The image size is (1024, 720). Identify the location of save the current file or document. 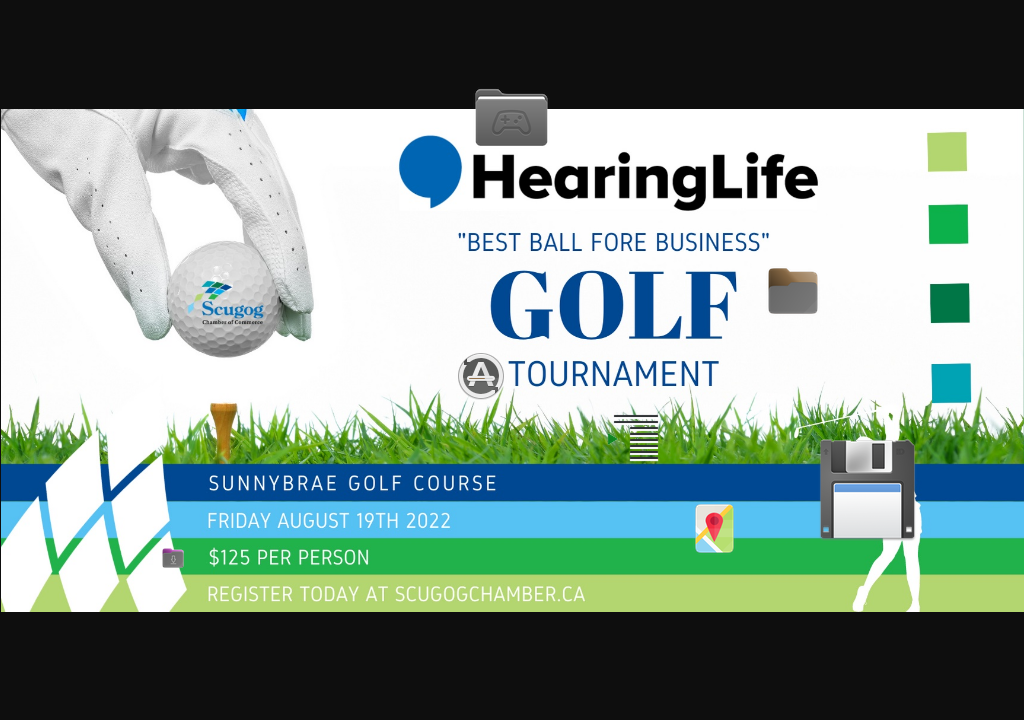
(867, 490).